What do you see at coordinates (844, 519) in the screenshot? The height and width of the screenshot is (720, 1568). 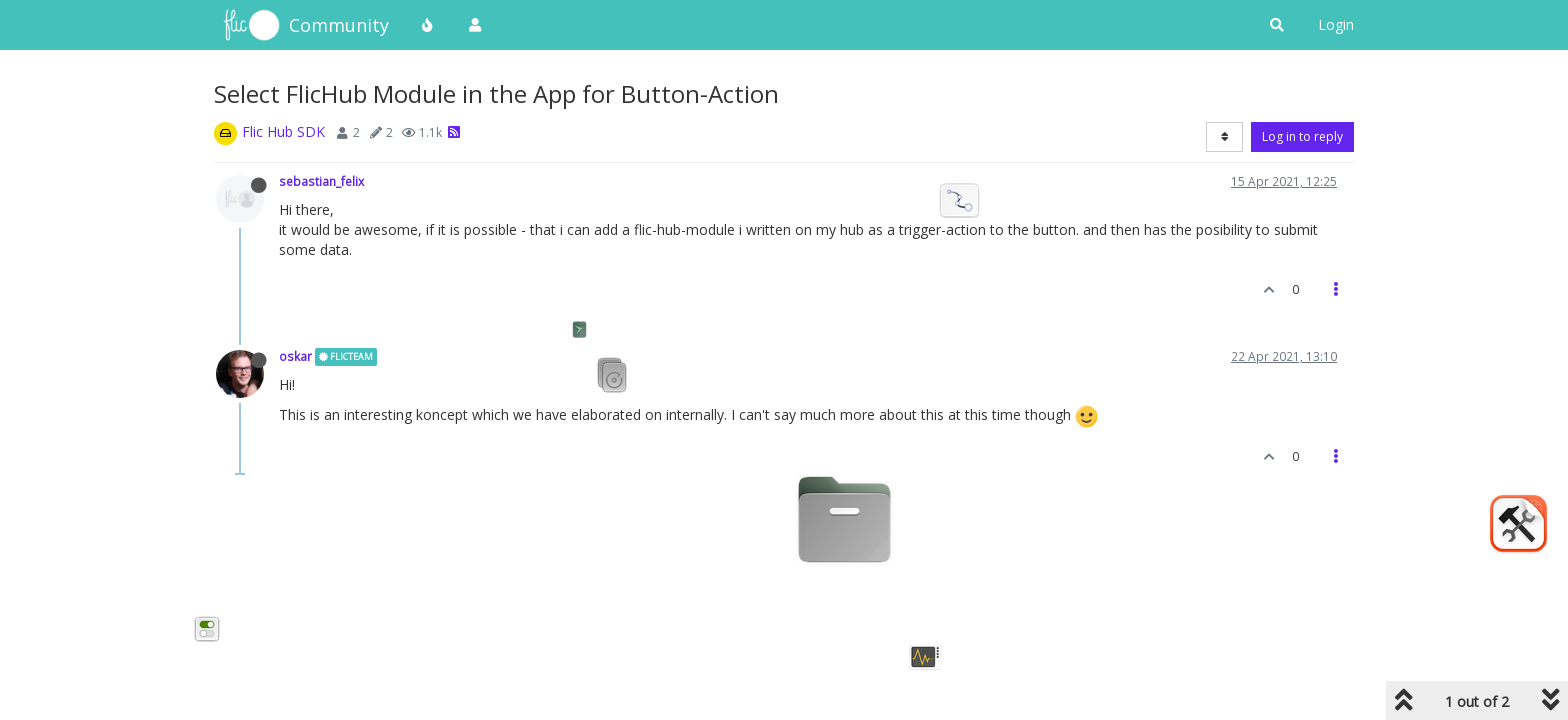 I see `open the file manager application` at bounding box center [844, 519].